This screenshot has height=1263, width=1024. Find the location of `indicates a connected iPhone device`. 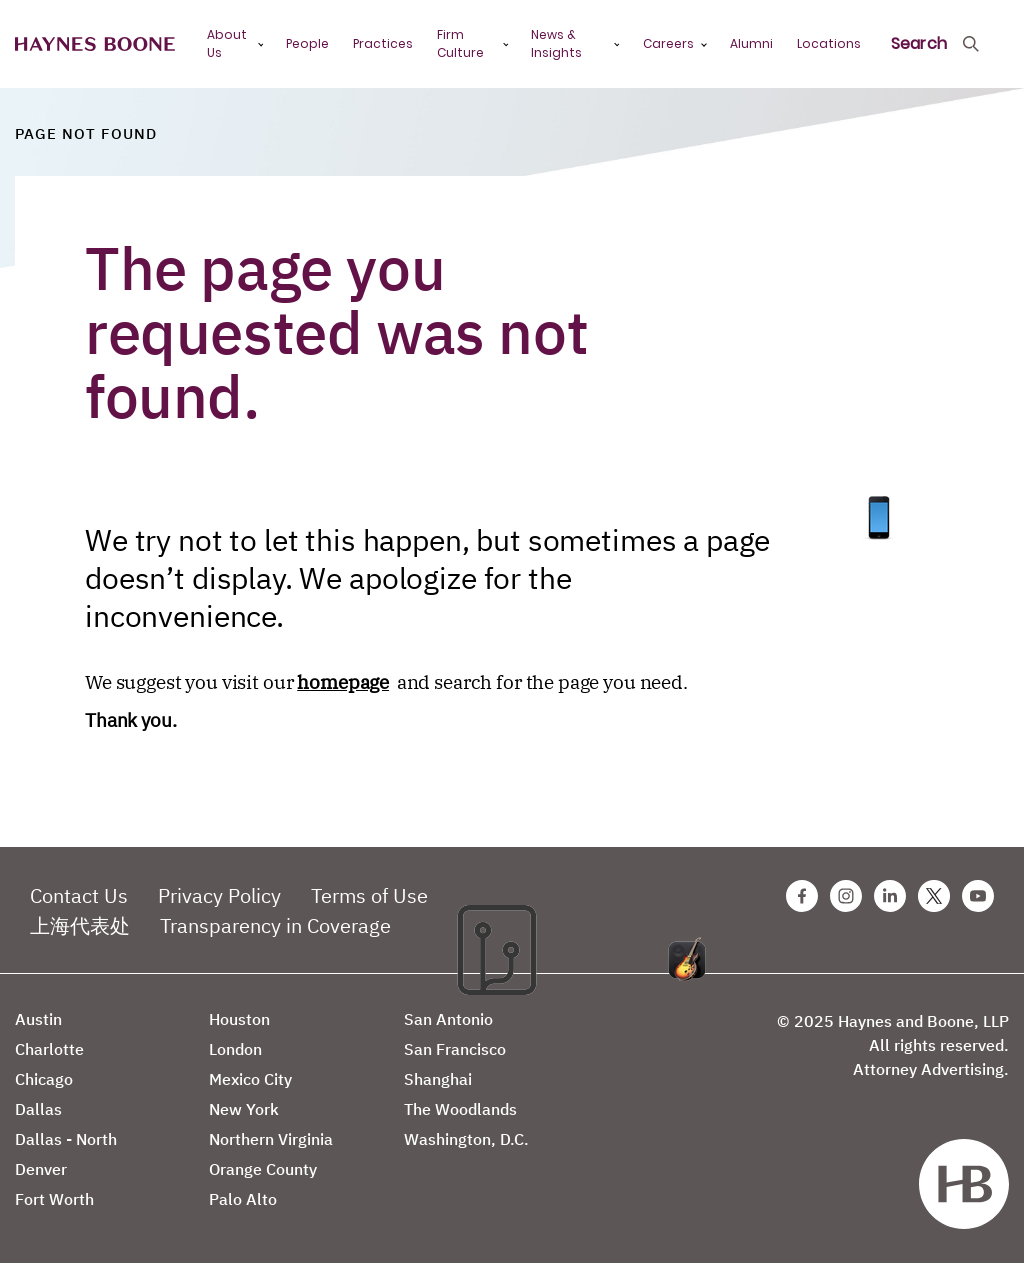

indicates a connected iPhone device is located at coordinates (879, 518).